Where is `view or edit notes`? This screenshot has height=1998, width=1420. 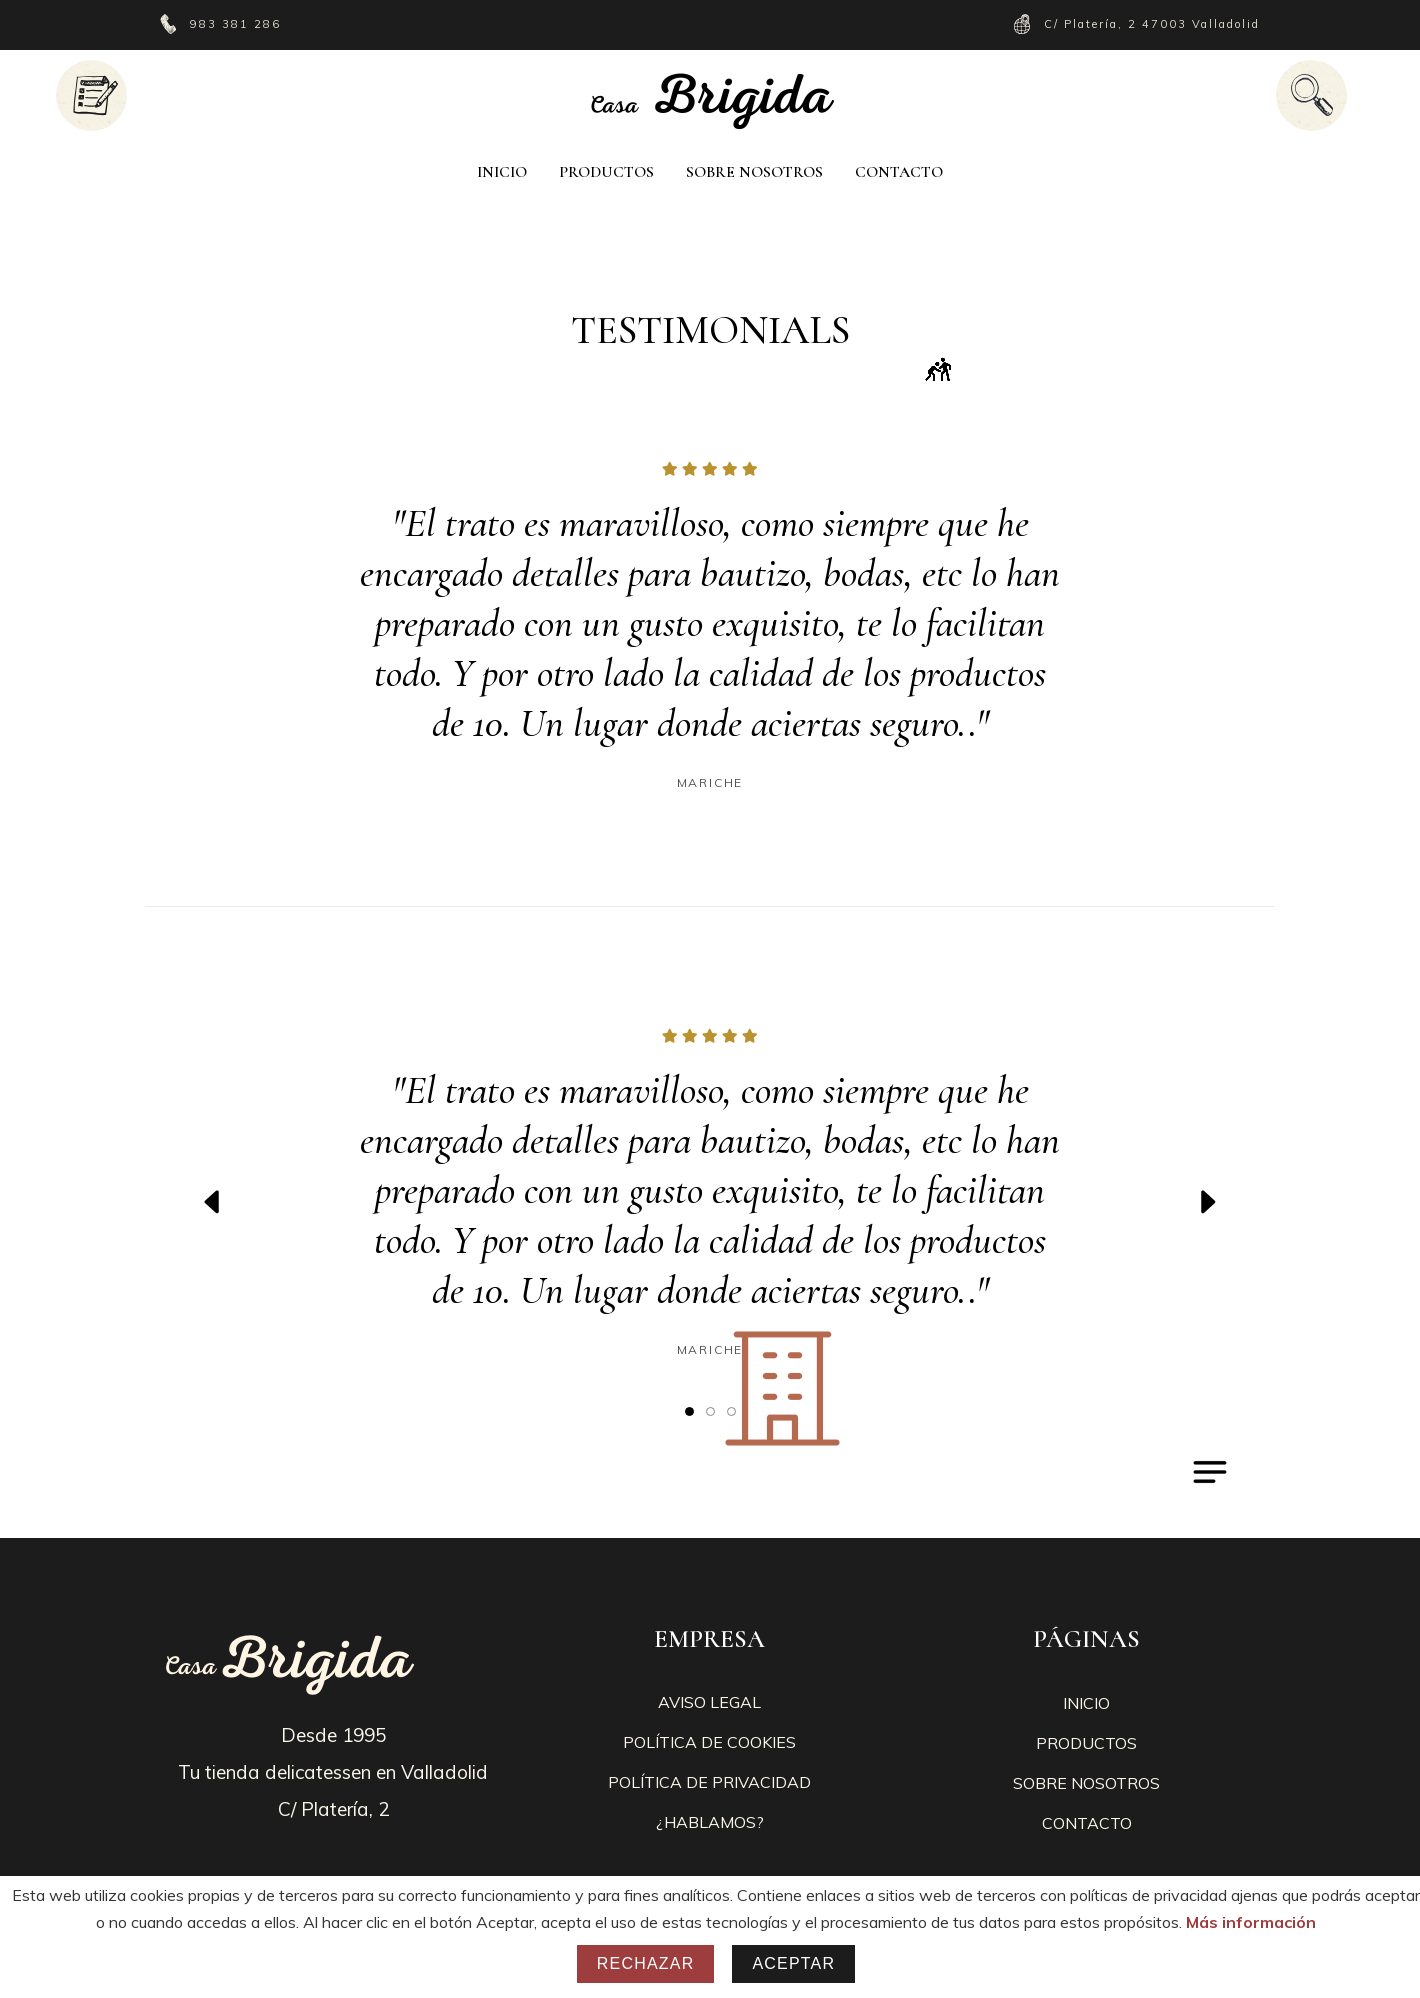 view or edit notes is located at coordinates (1210, 1472).